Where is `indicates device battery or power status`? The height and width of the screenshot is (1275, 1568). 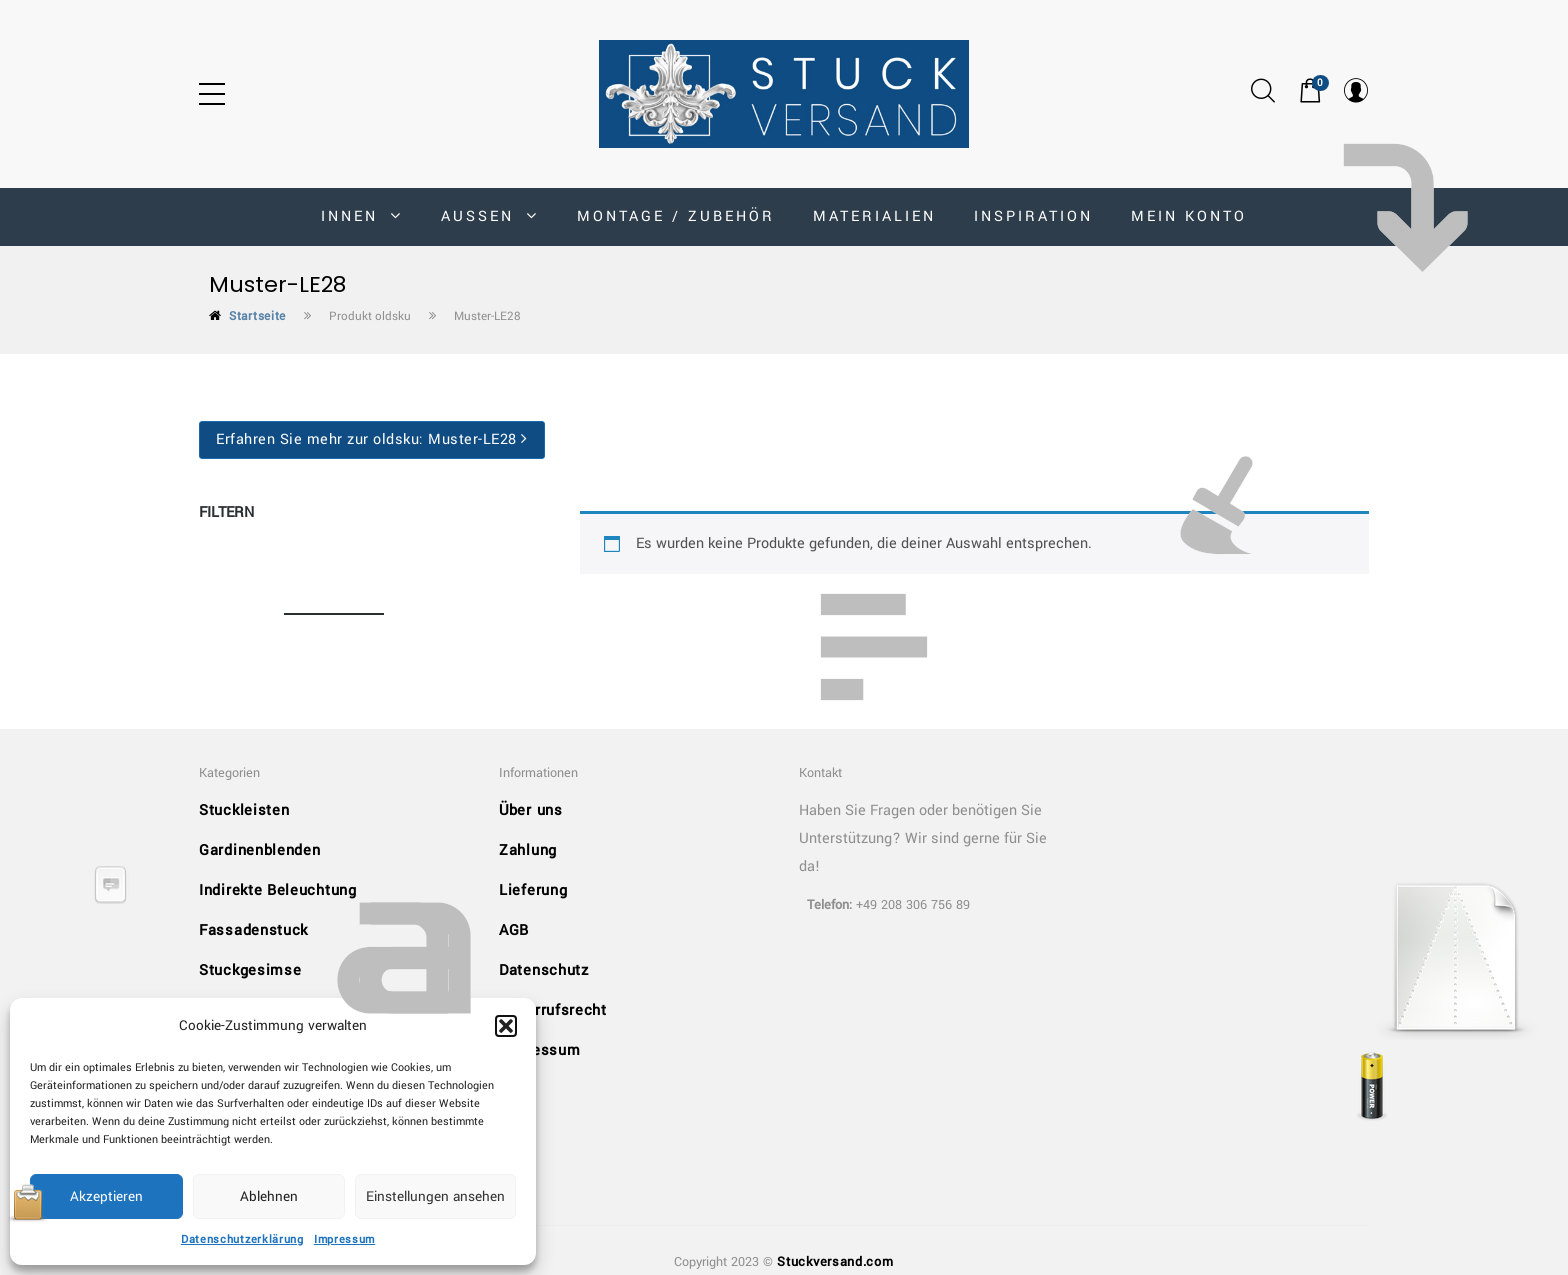
indicates device battery or power status is located at coordinates (1372, 1087).